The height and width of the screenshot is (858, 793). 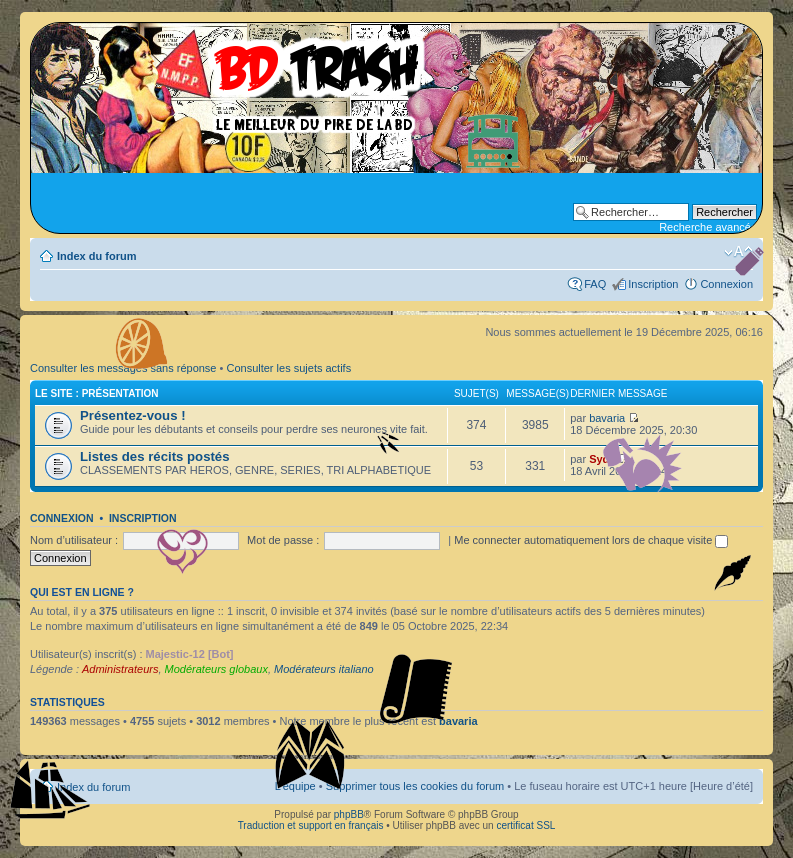 I want to click on view fabric or textile inventory, so click(x=416, y=689).